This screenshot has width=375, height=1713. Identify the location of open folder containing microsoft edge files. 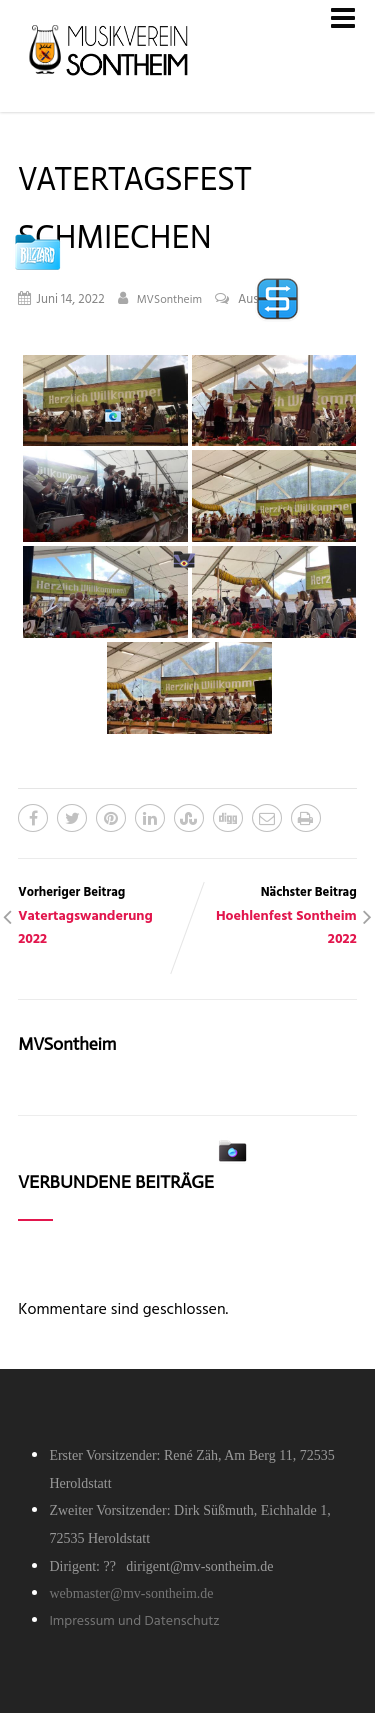
(113, 416).